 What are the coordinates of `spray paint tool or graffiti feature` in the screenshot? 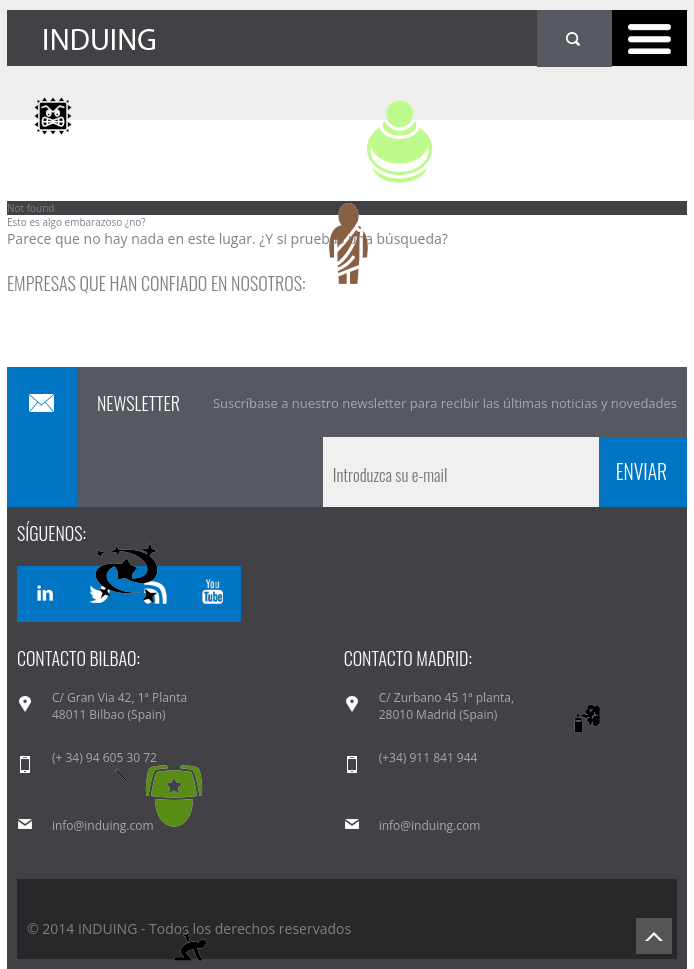 It's located at (586, 718).